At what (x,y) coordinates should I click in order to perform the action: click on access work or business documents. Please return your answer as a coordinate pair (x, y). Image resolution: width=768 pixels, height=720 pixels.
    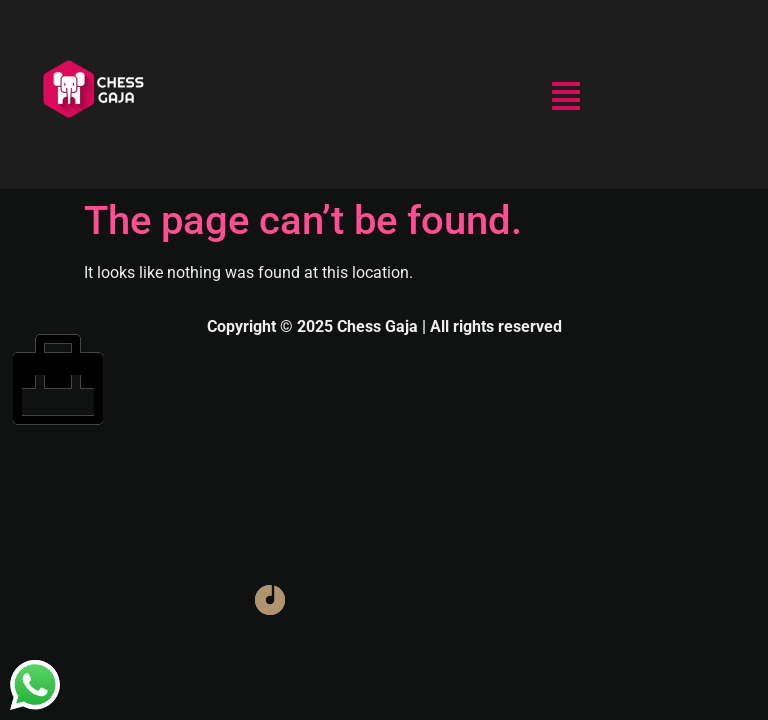
    Looking at the image, I should click on (58, 384).